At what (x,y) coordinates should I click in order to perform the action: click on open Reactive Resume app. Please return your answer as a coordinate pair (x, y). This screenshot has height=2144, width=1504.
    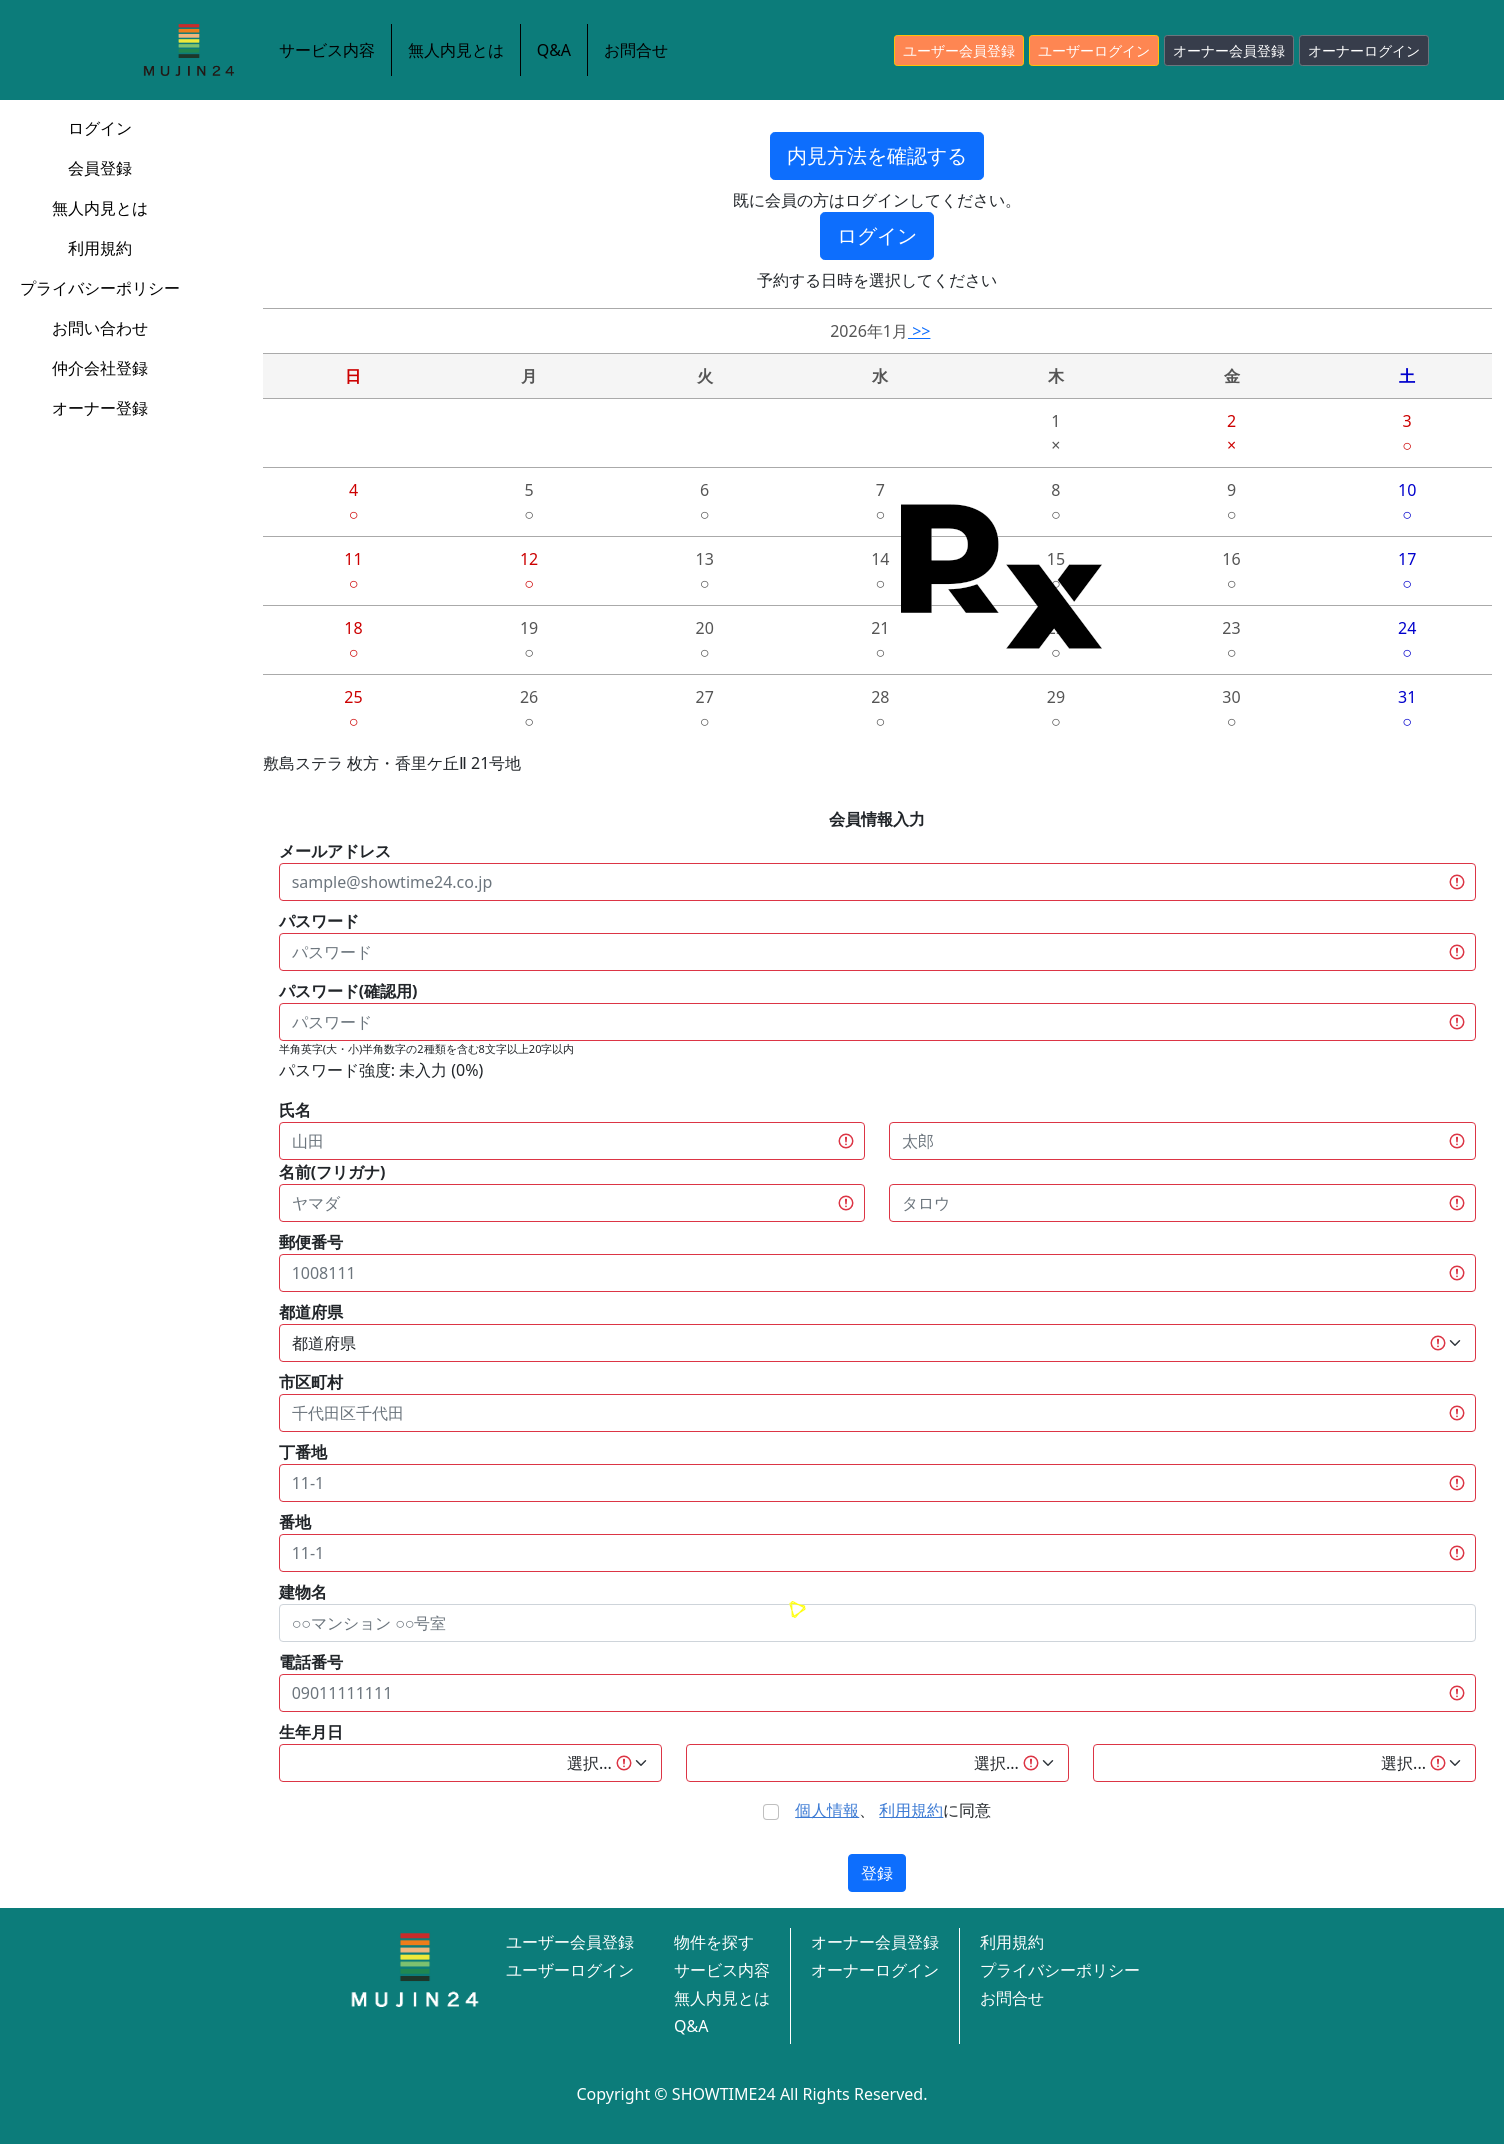
    Looking at the image, I should click on (1001, 576).